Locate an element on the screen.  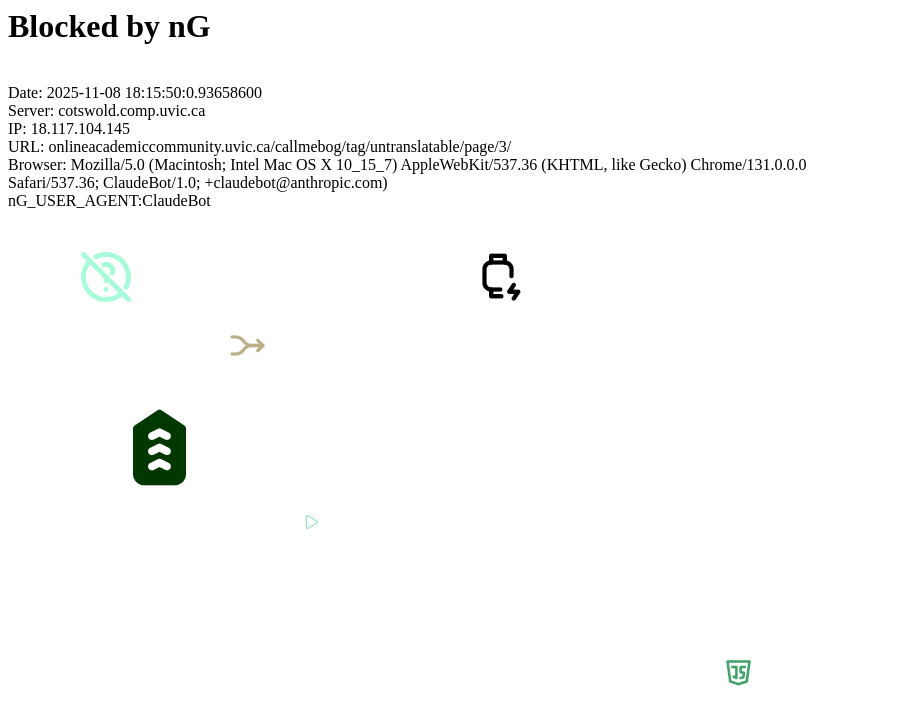
indicates javascript code or file type is located at coordinates (738, 672).